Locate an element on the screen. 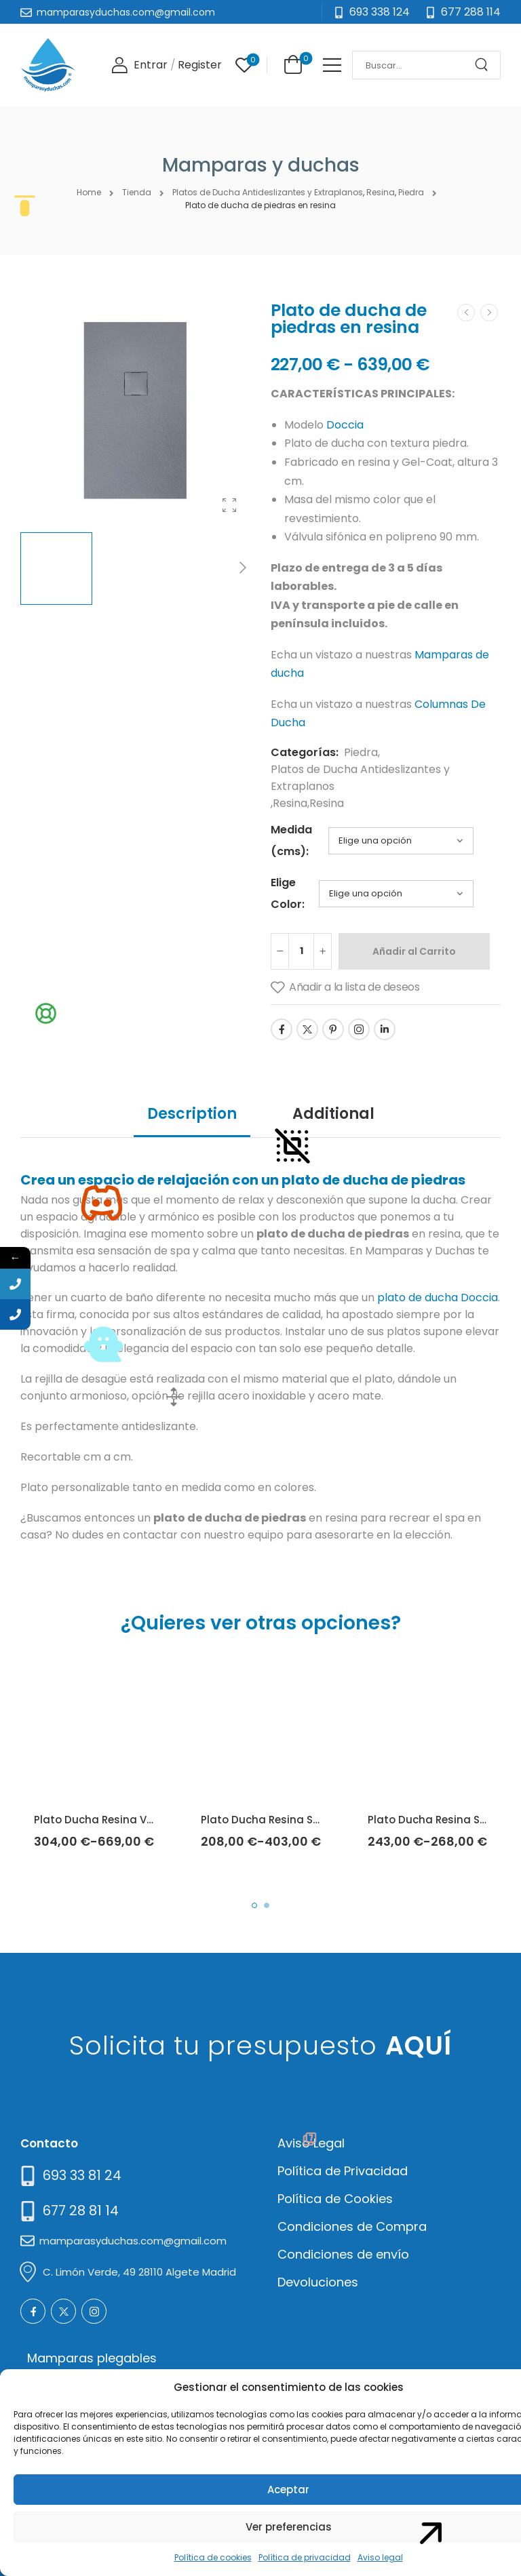 The width and height of the screenshot is (521, 2576). deselect all items is located at coordinates (292, 1146).